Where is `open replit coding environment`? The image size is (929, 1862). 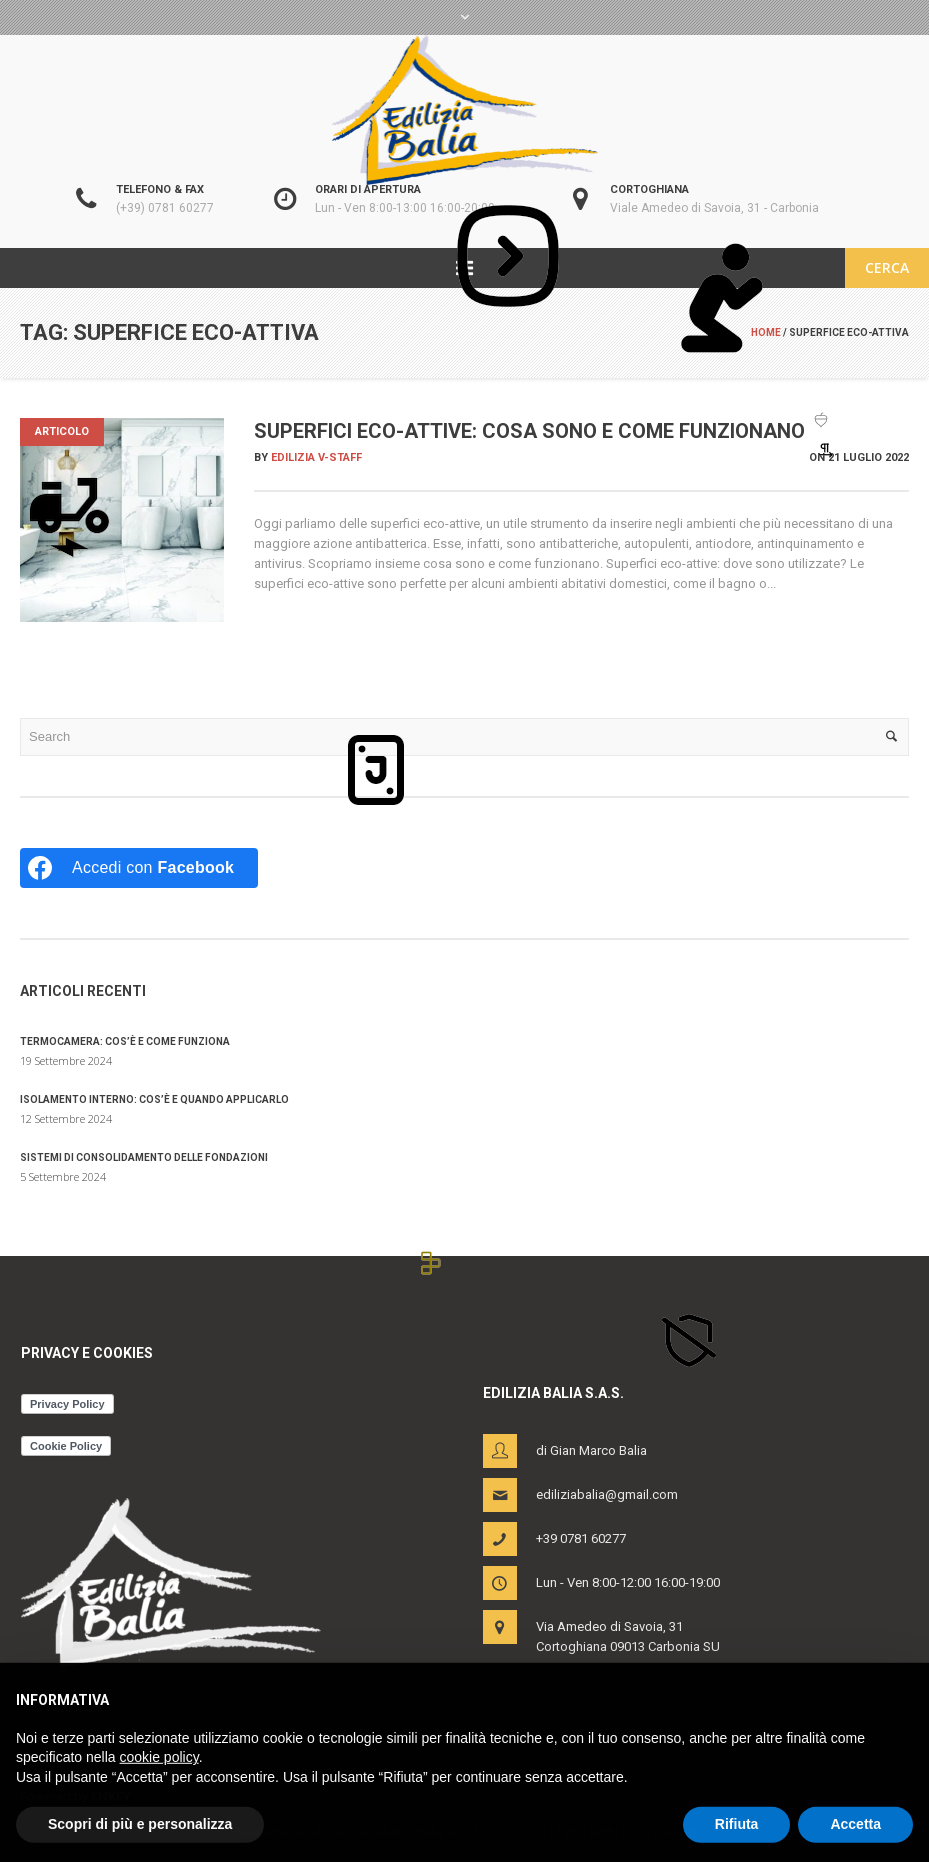
open replit coding environment is located at coordinates (429, 1263).